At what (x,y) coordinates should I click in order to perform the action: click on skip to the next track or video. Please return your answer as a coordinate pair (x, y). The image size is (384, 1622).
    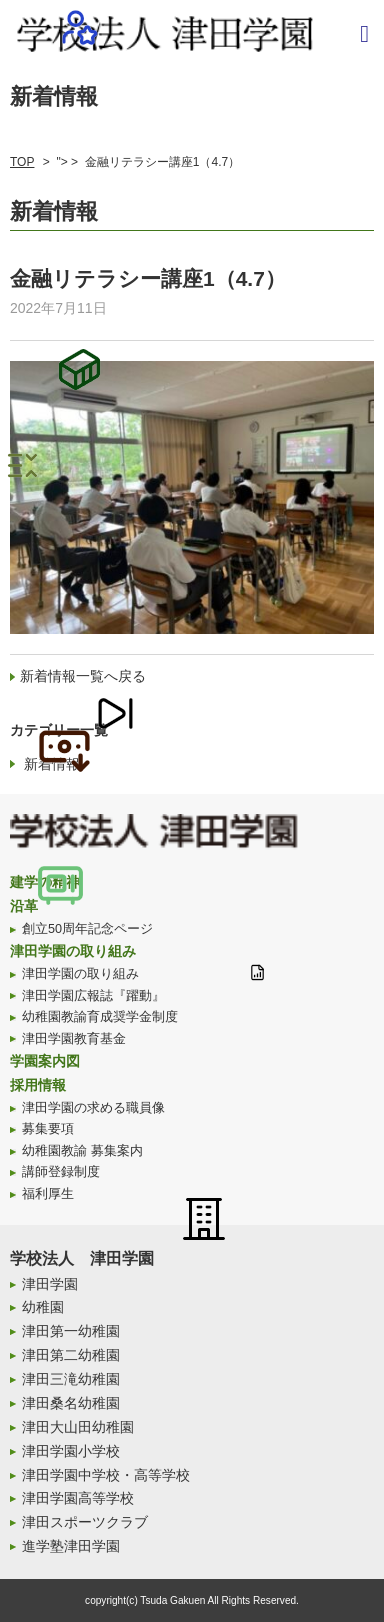
    Looking at the image, I should click on (115, 713).